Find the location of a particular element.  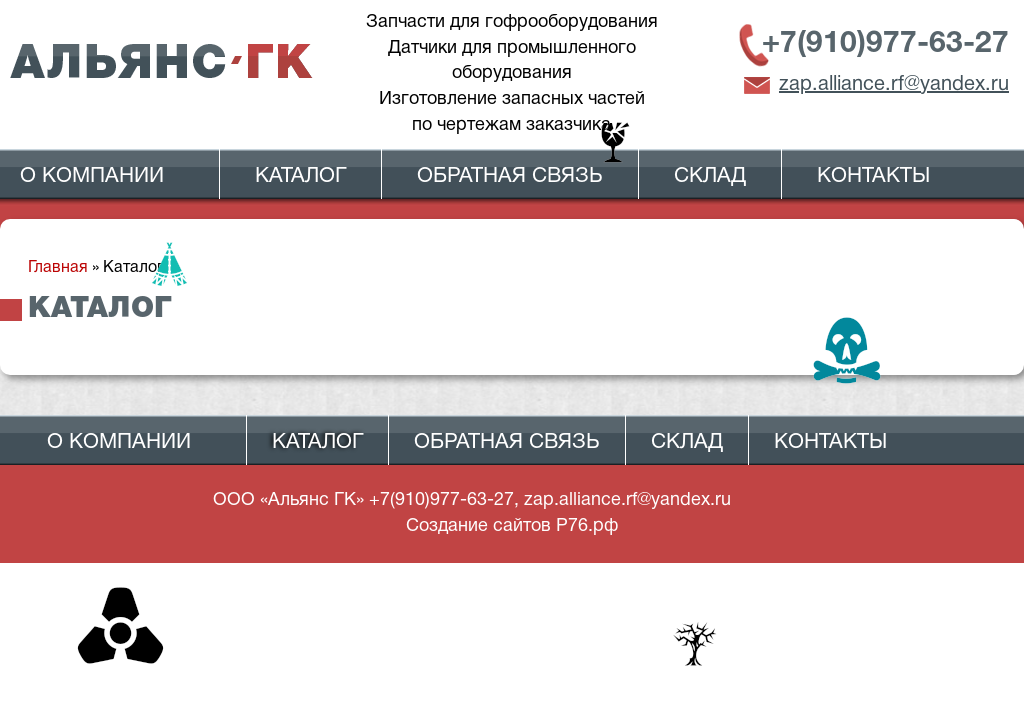

dead or withered tree element in a game interface is located at coordinates (695, 644).